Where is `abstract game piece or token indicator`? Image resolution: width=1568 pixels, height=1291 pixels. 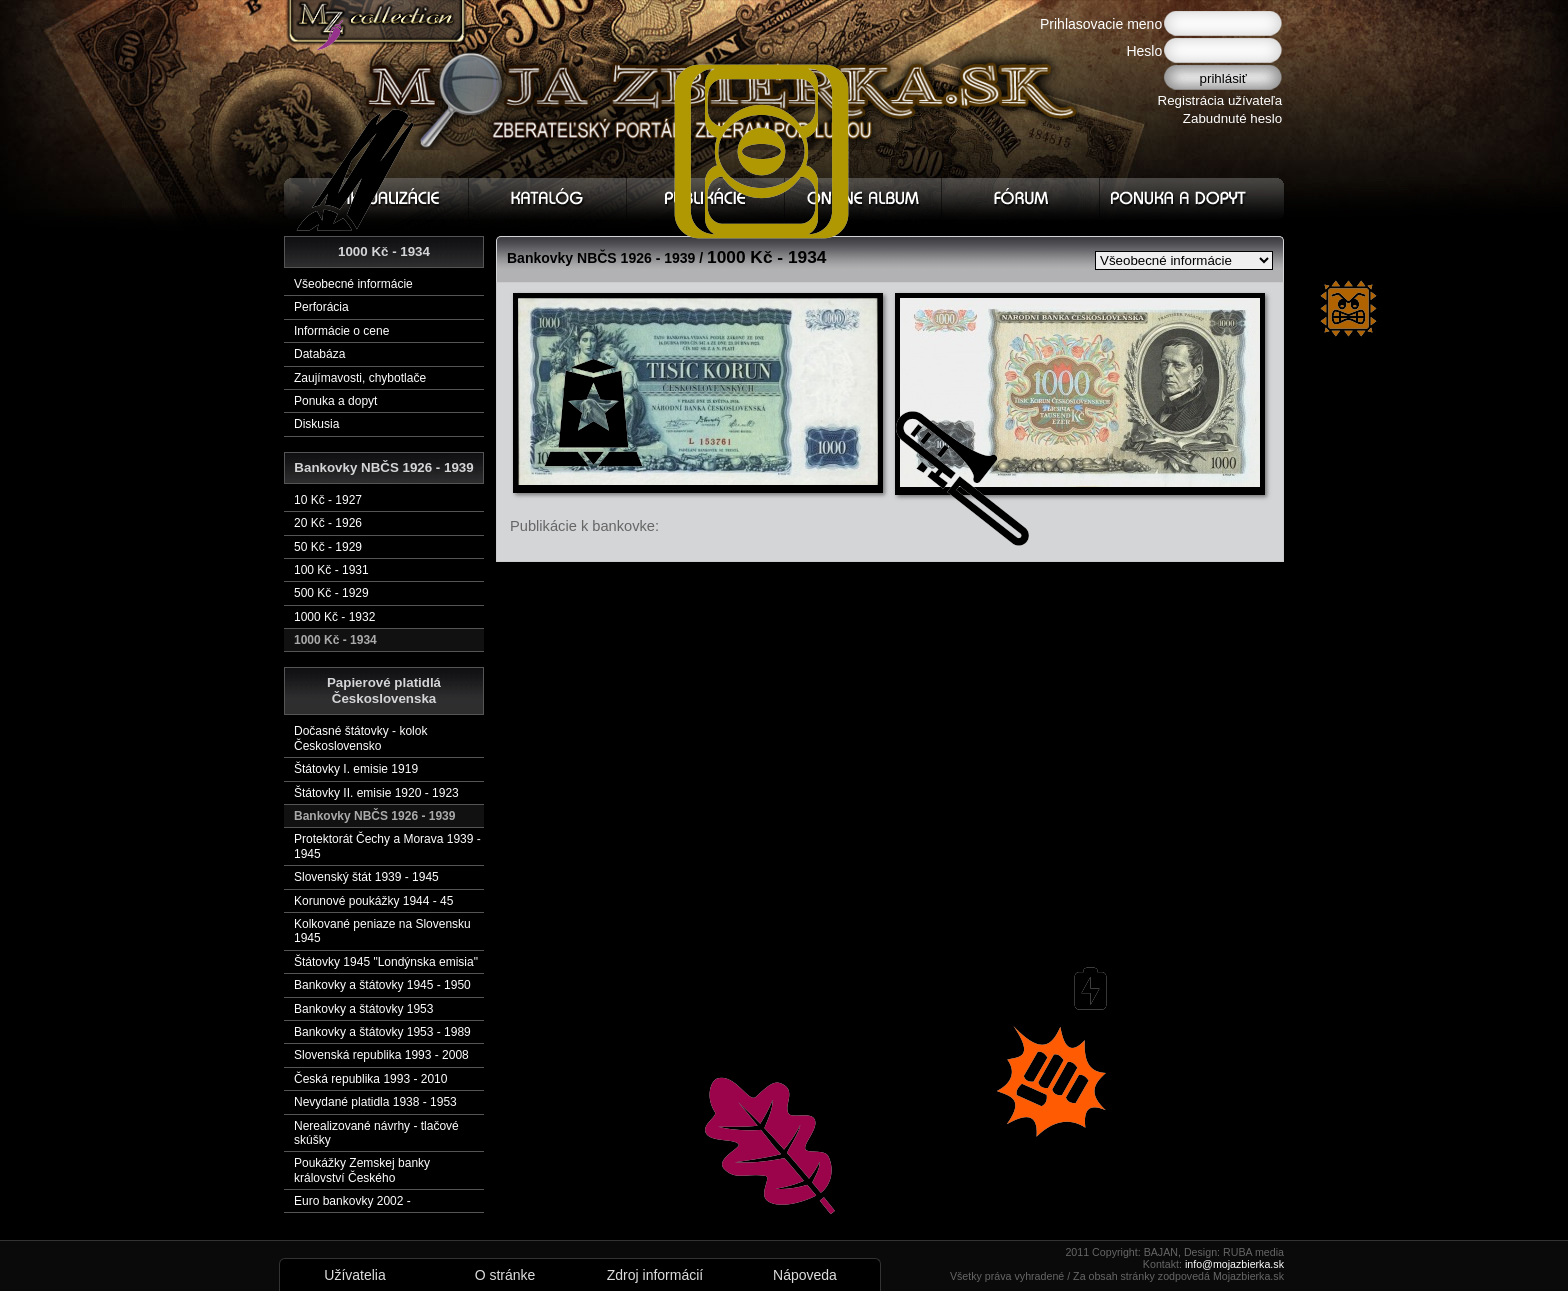 abstract game piece or token indicator is located at coordinates (761, 151).